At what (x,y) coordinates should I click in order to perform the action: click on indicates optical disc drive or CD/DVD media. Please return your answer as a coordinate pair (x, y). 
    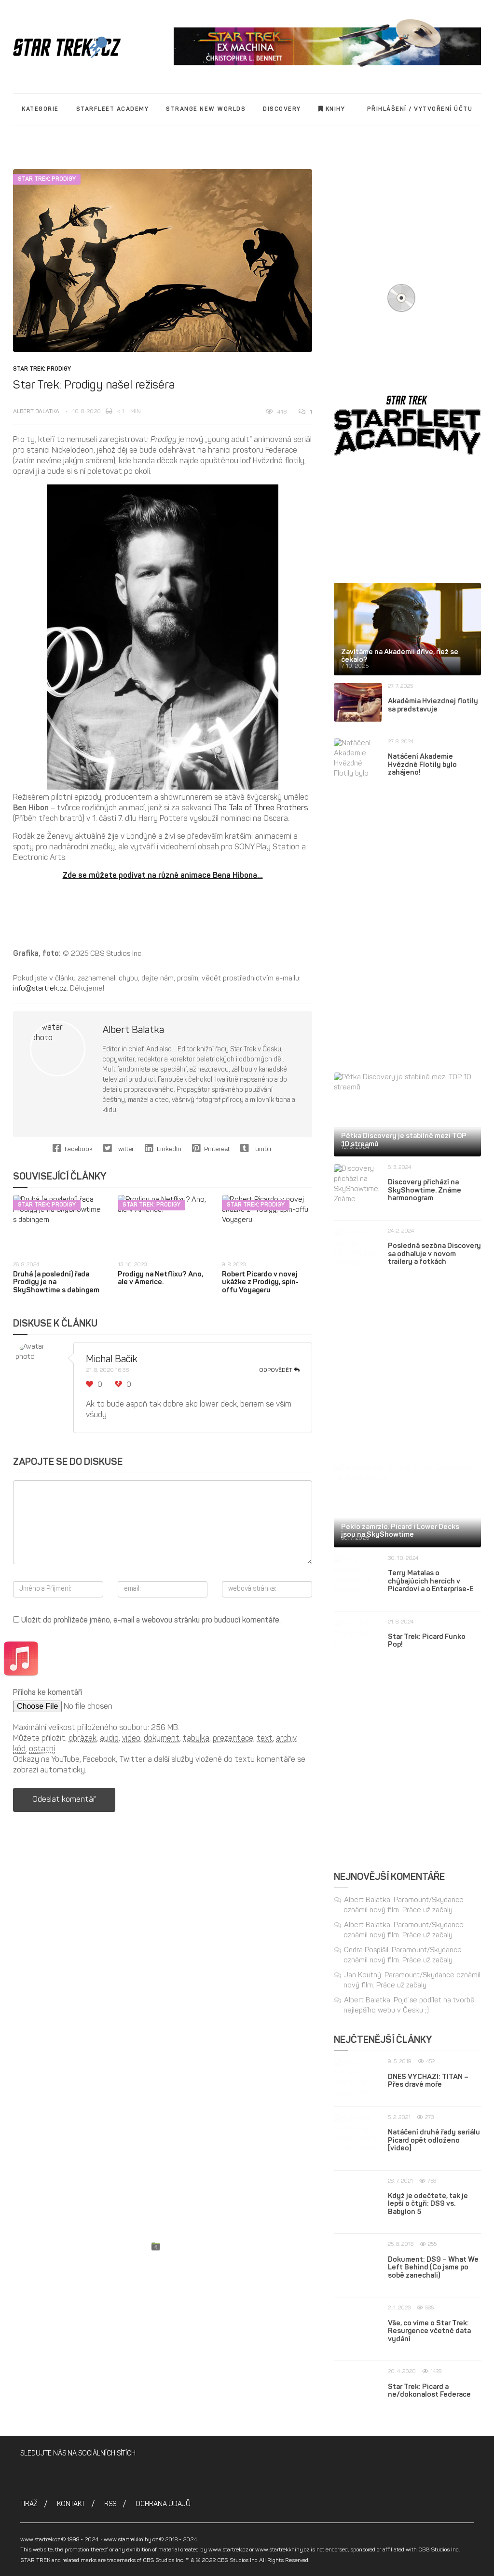
    Looking at the image, I should click on (401, 298).